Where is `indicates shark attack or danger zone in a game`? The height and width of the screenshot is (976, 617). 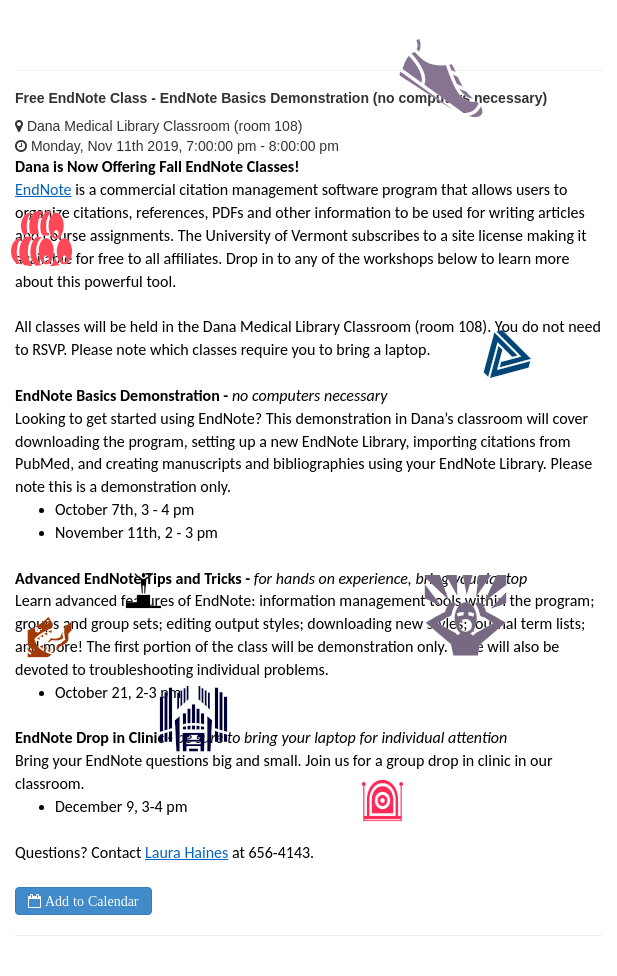
indicates shark attack or danger zone in a game is located at coordinates (49, 635).